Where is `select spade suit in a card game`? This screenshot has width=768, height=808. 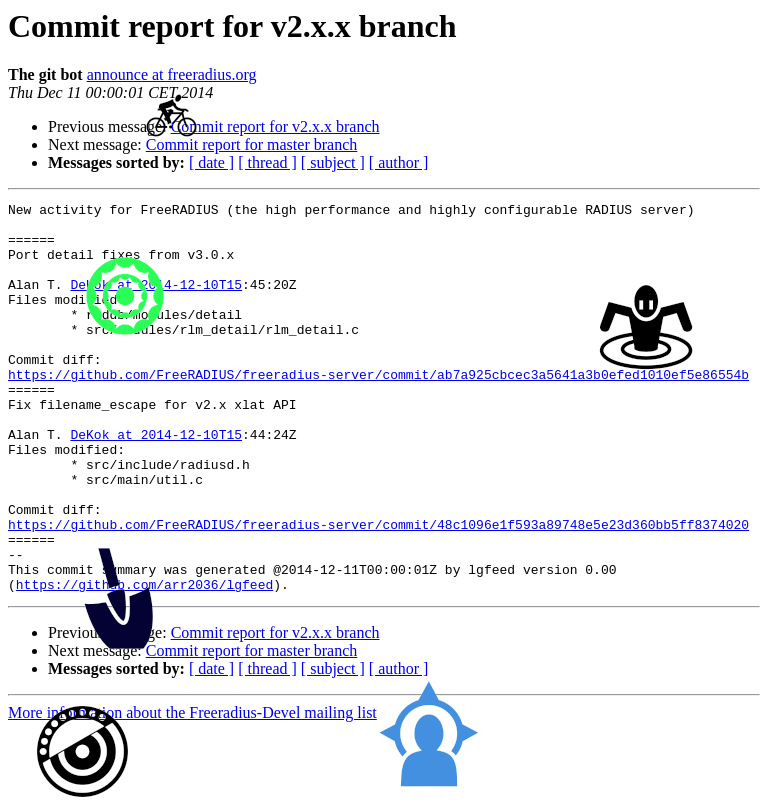 select spade suit in a card game is located at coordinates (115, 598).